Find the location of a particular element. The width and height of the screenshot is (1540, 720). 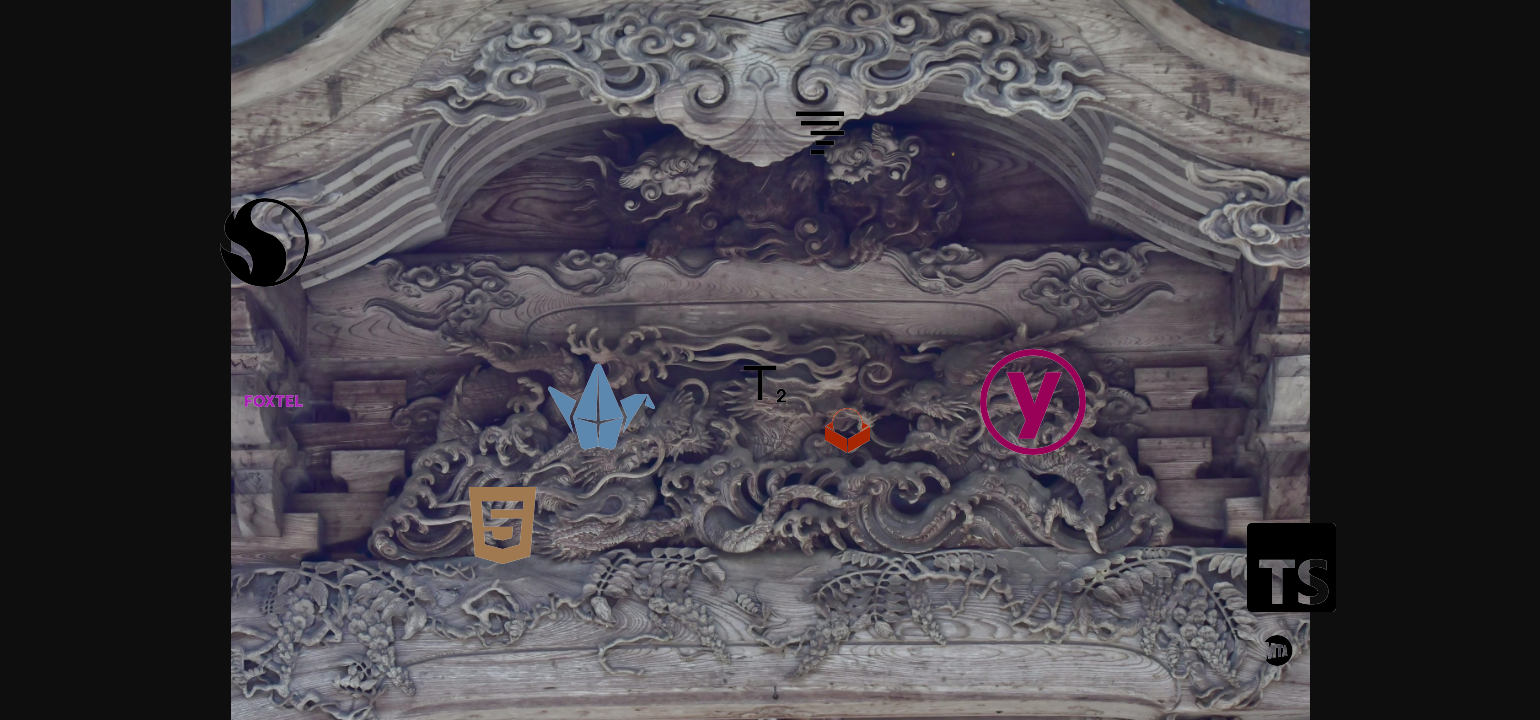

yubico security key branding is located at coordinates (1033, 402).